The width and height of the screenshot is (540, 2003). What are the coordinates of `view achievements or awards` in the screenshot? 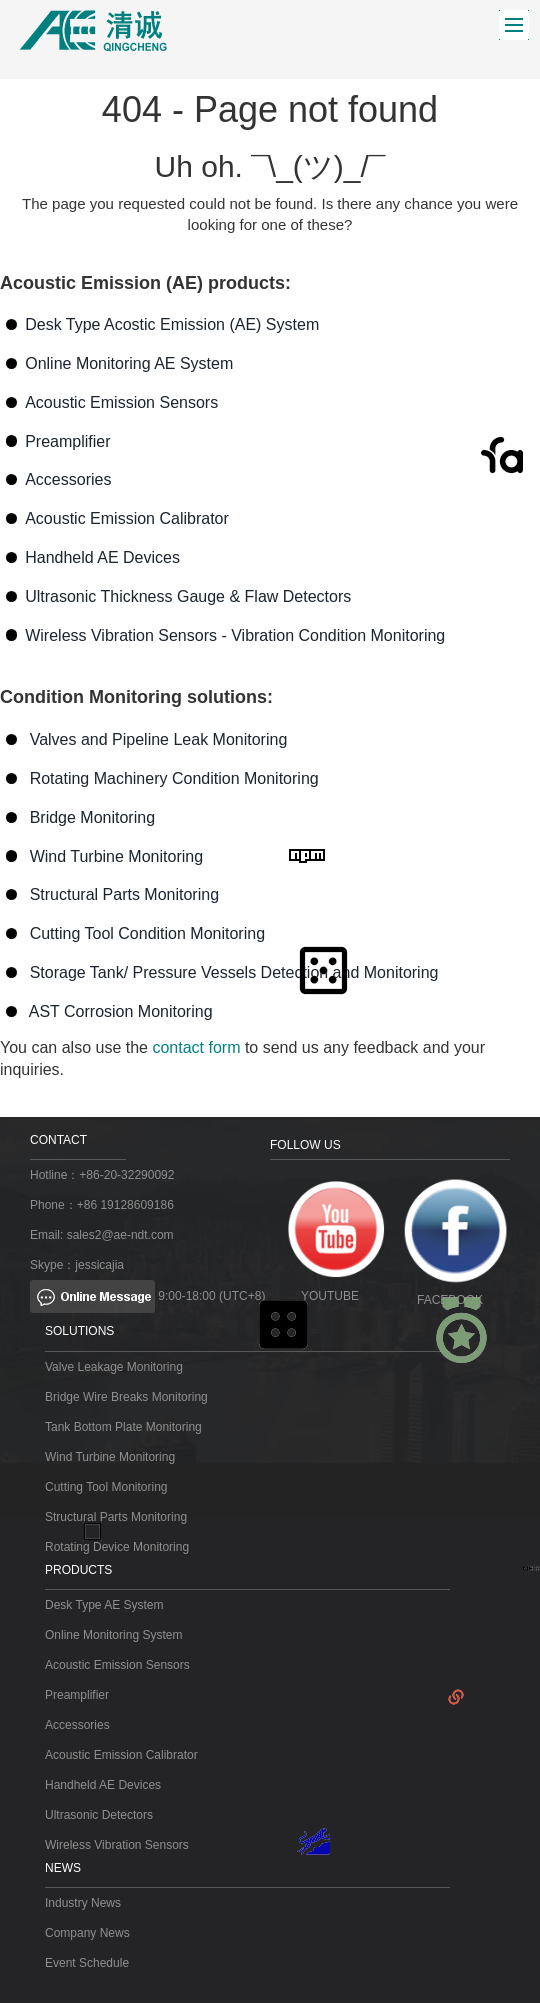 It's located at (461, 1328).